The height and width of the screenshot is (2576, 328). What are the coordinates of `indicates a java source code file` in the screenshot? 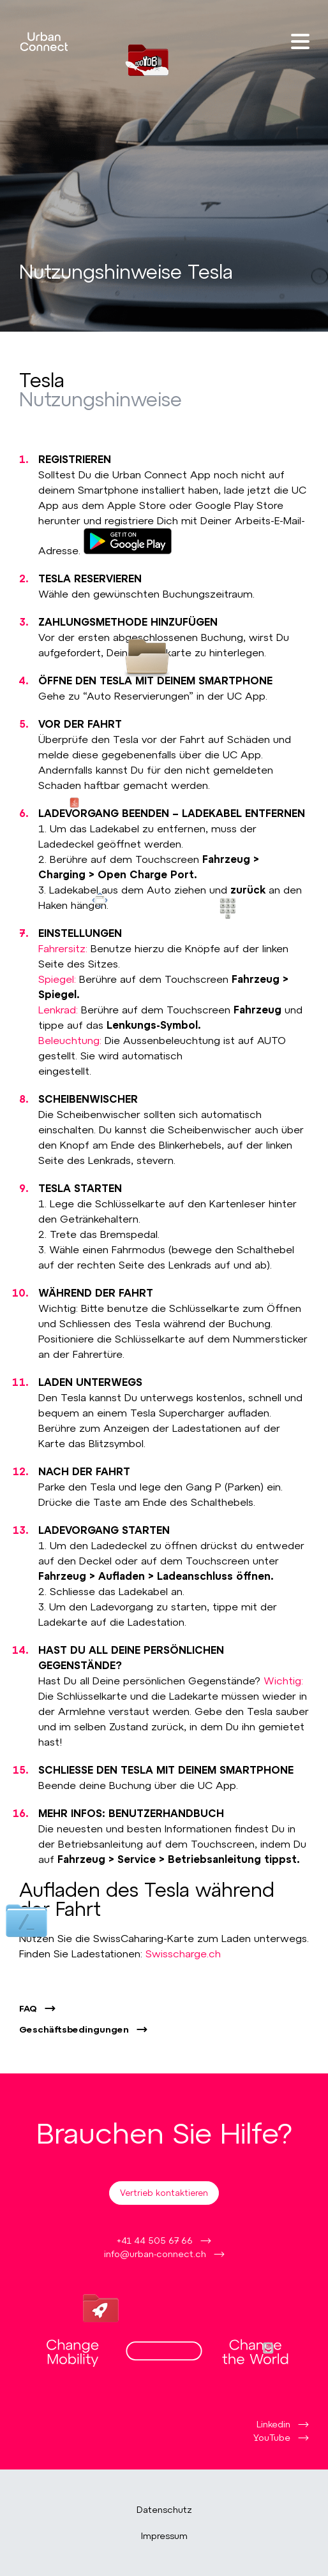 It's located at (74, 802).